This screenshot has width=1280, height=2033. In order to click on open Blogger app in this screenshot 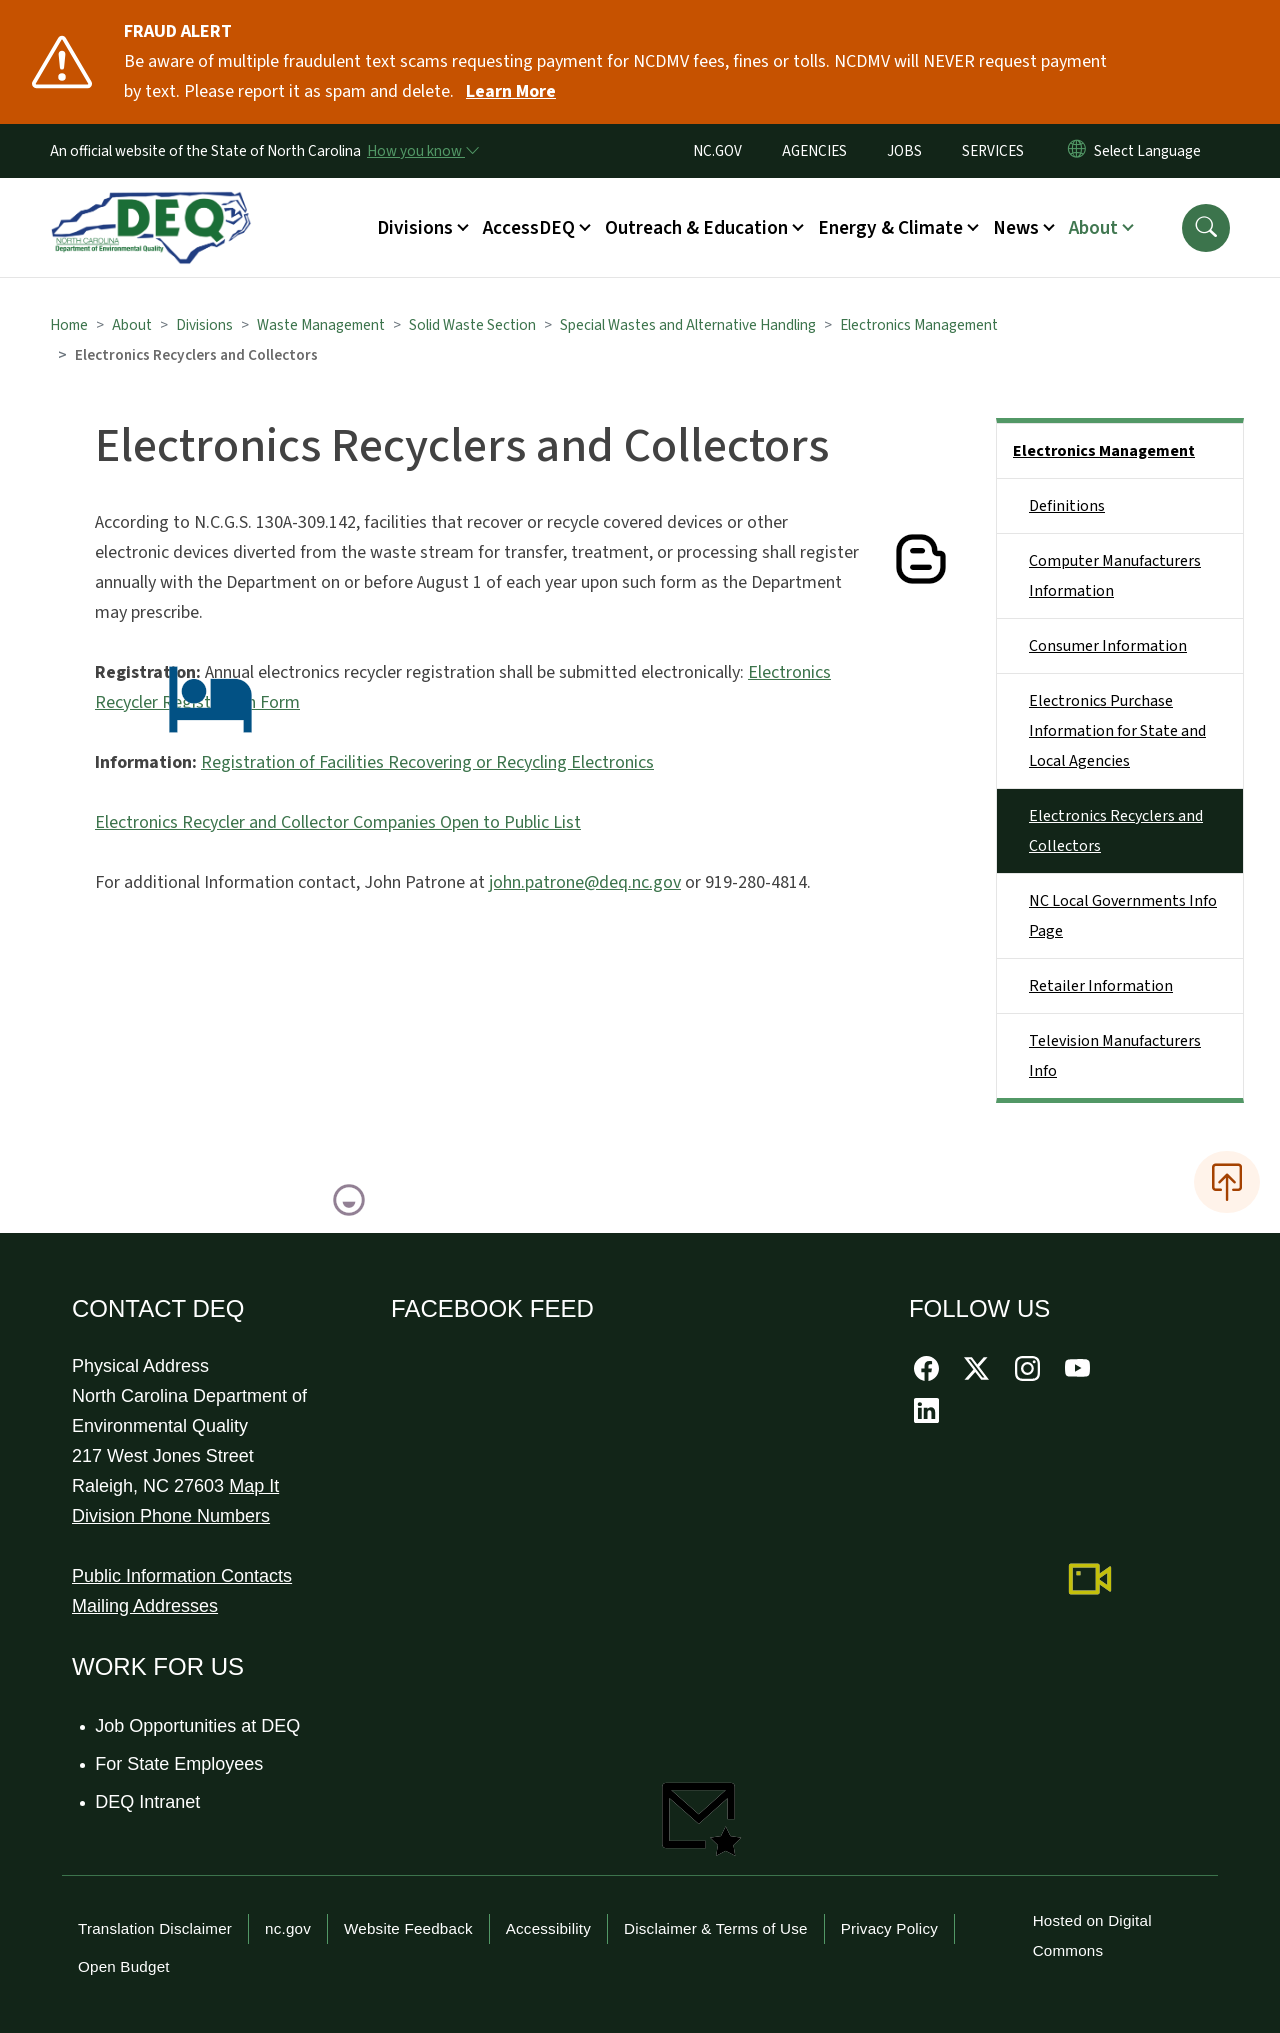, I will do `click(921, 559)`.